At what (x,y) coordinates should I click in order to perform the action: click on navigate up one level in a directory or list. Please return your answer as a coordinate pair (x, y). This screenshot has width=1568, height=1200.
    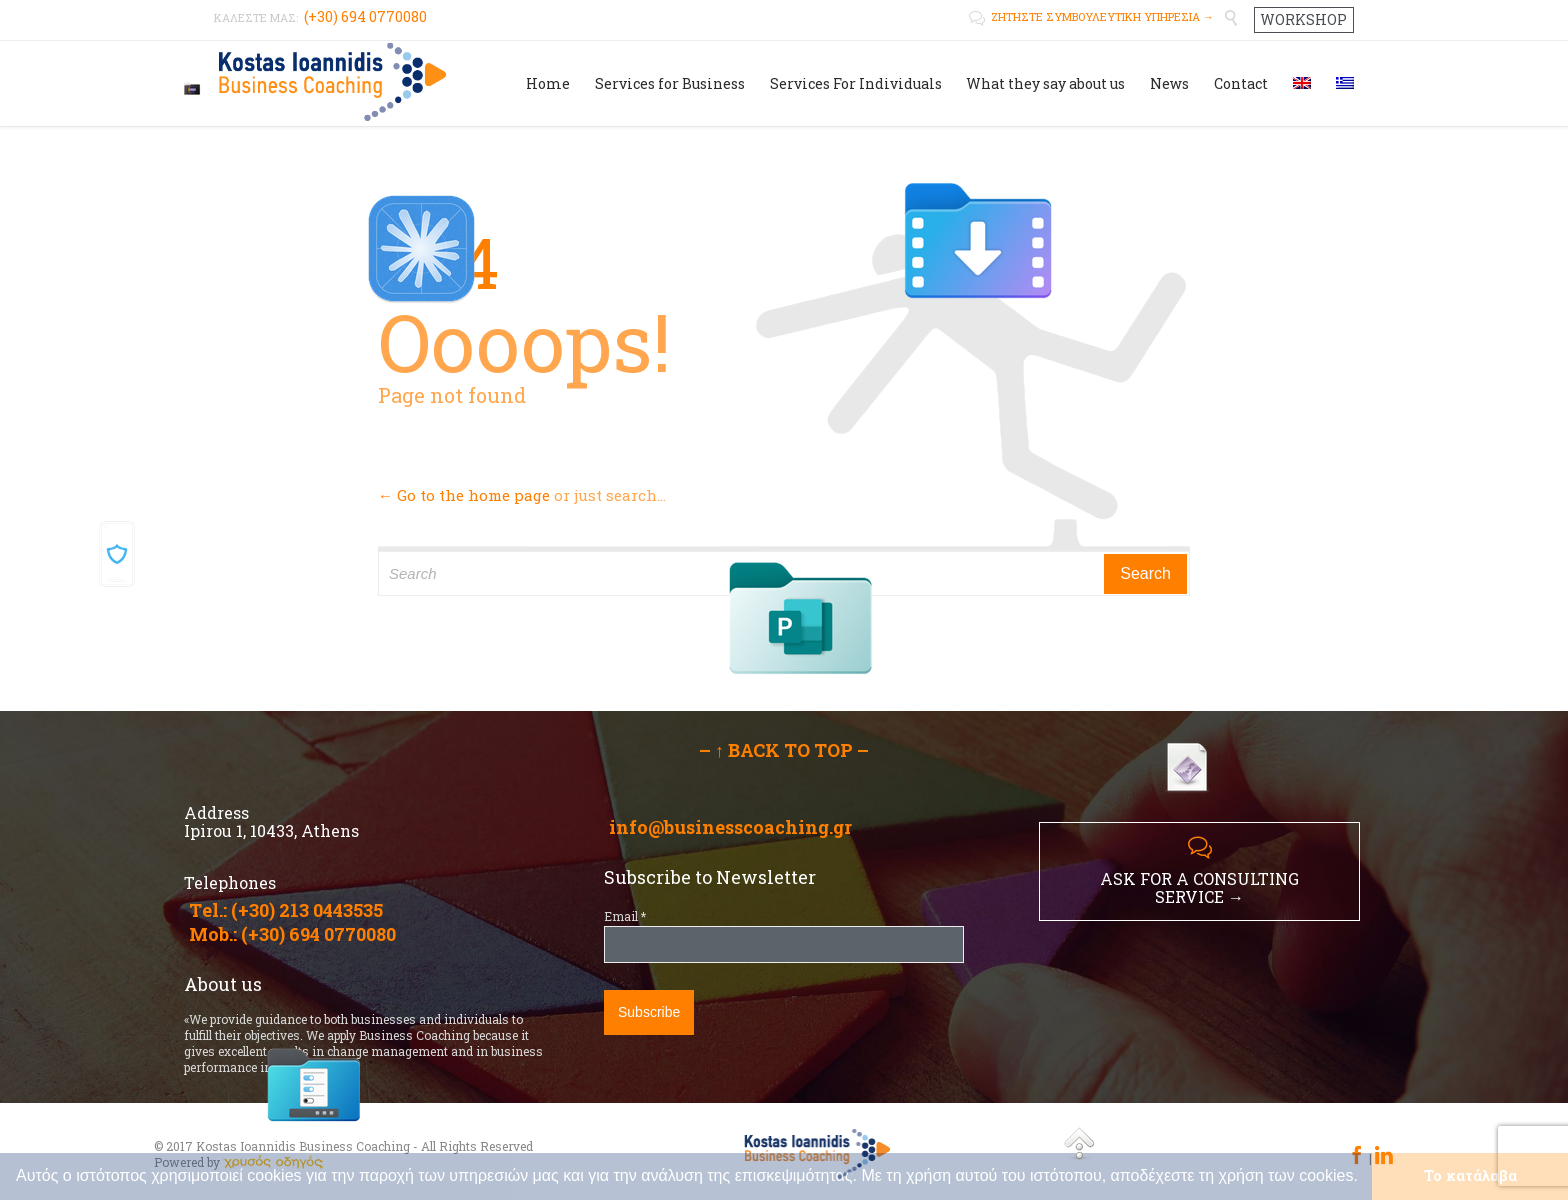
    Looking at the image, I should click on (1079, 1144).